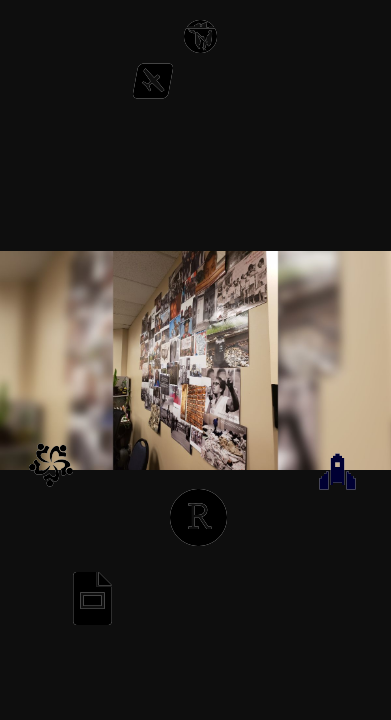 The height and width of the screenshot is (720, 391). I want to click on open wikisource website, so click(200, 36).